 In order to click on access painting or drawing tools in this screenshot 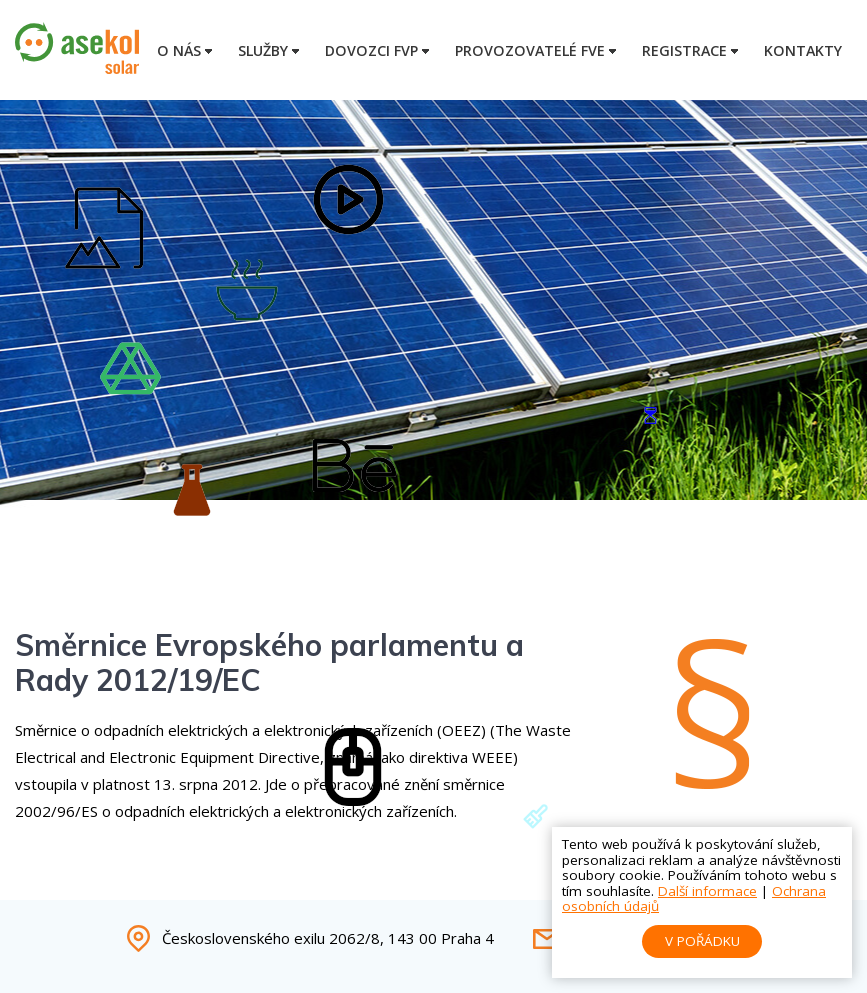, I will do `click(536, 816)`.